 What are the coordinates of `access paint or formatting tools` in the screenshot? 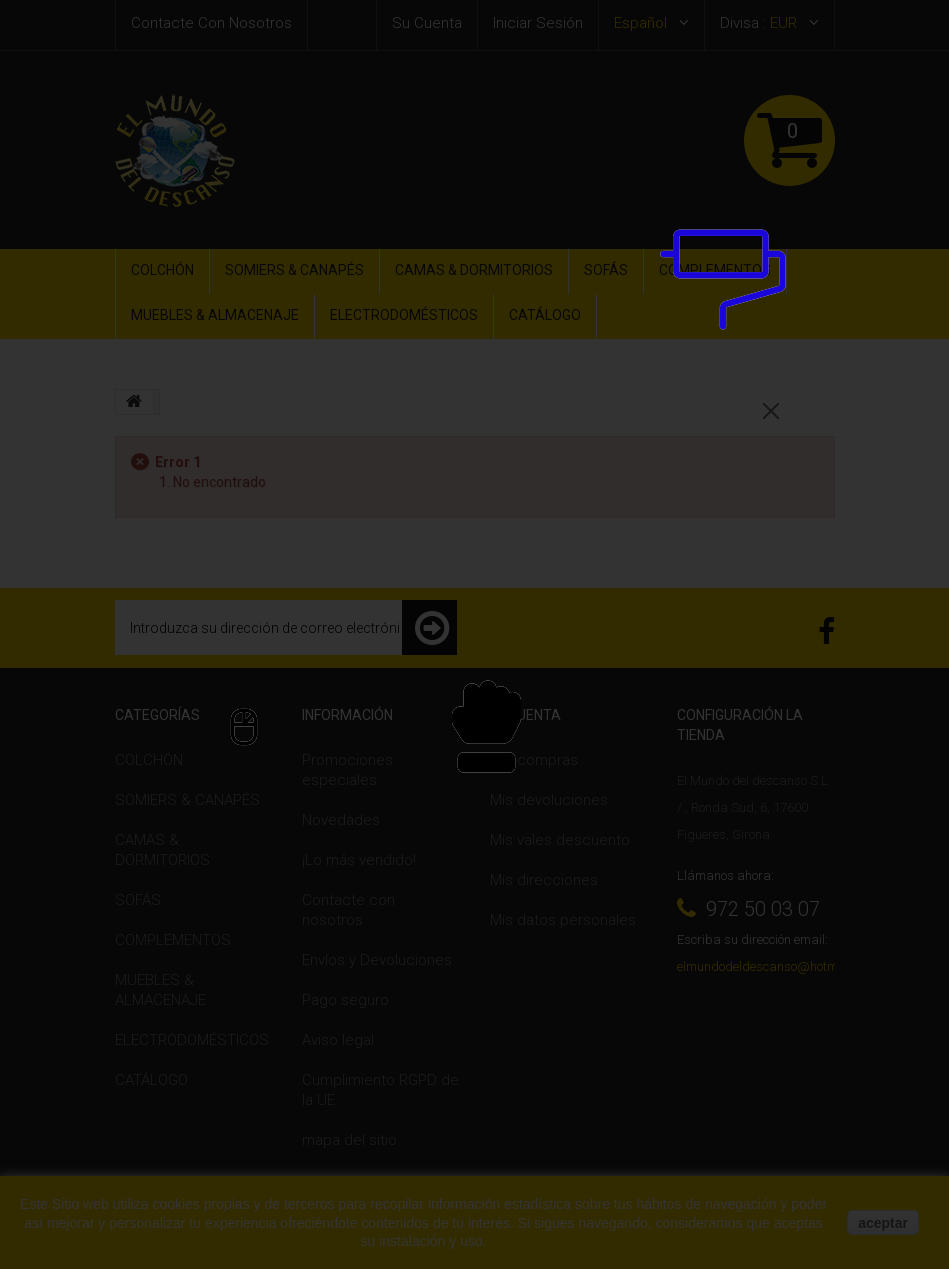 It's located at (723, 271).